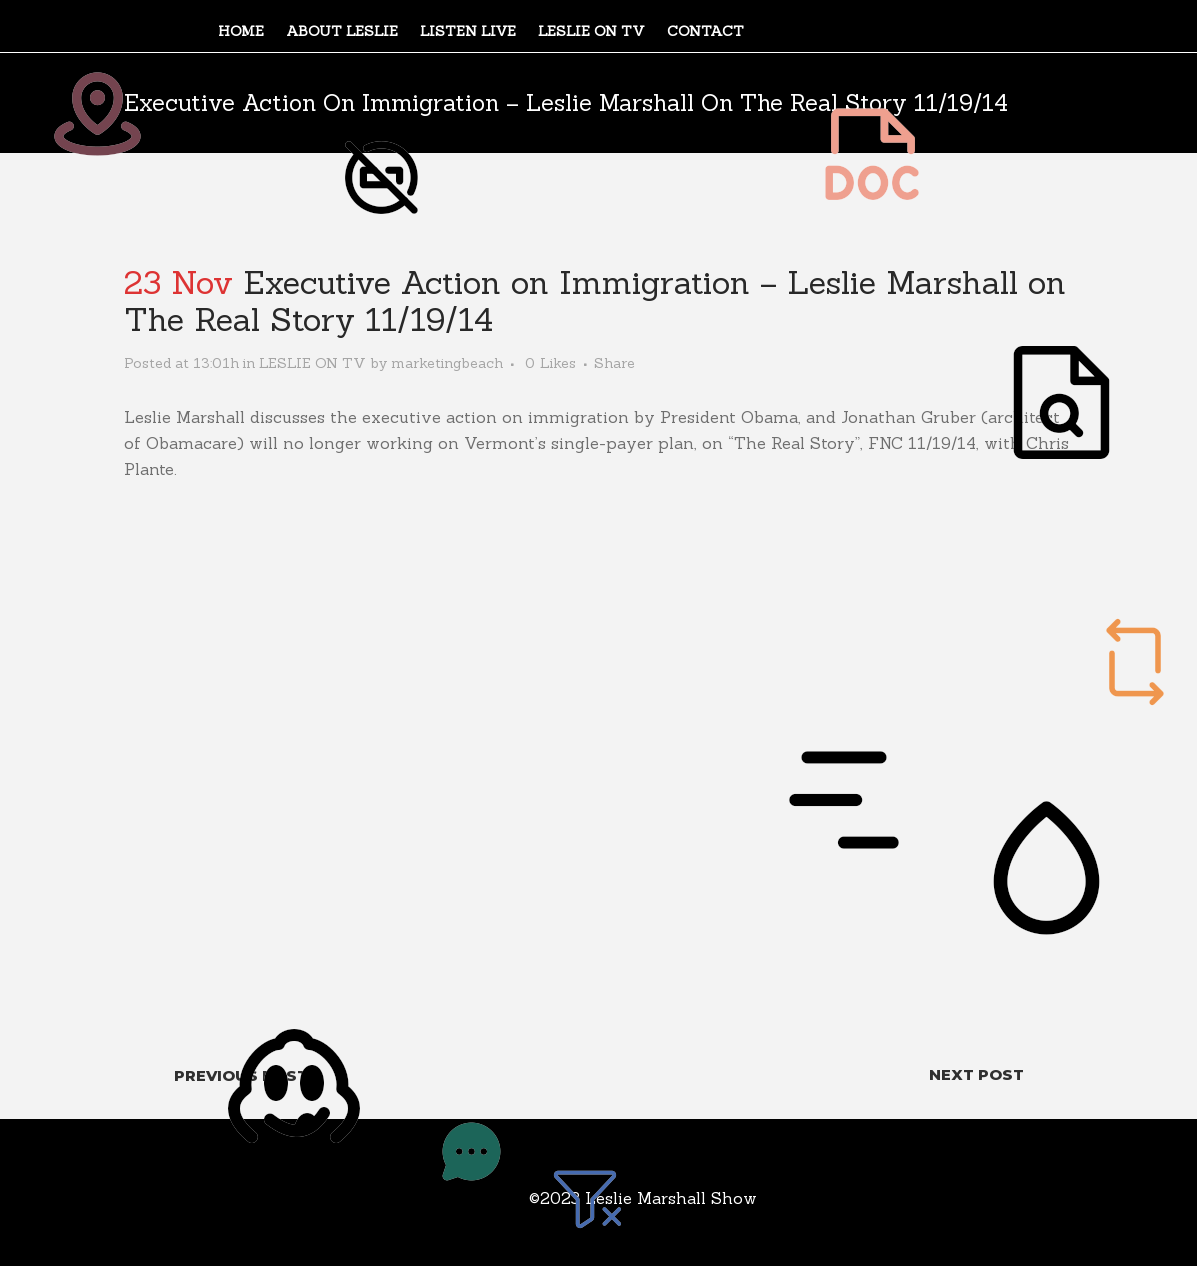 This screenshot has width=1197, height=1266. I want to click on clear all active filters, so click(585, 1197).